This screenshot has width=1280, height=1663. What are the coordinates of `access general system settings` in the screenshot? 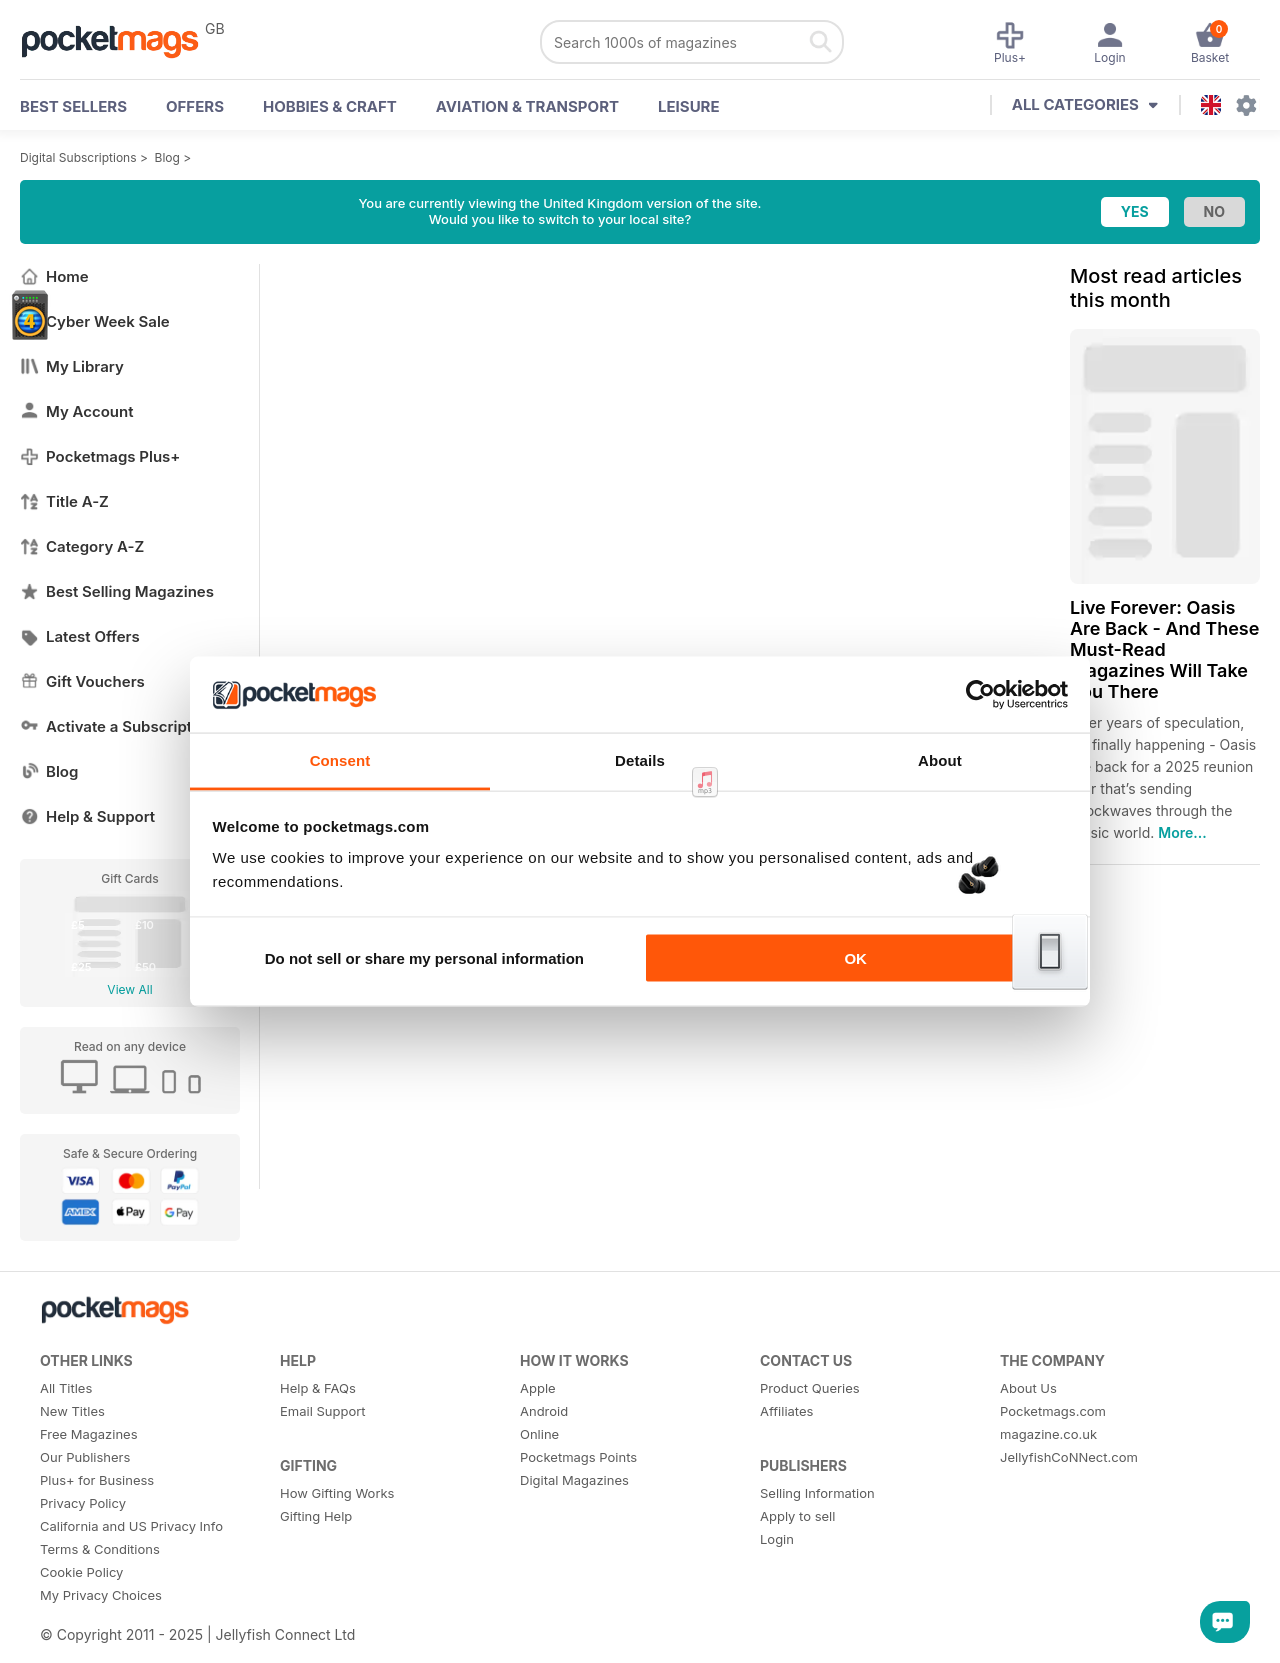 It's located at (1050, 952).